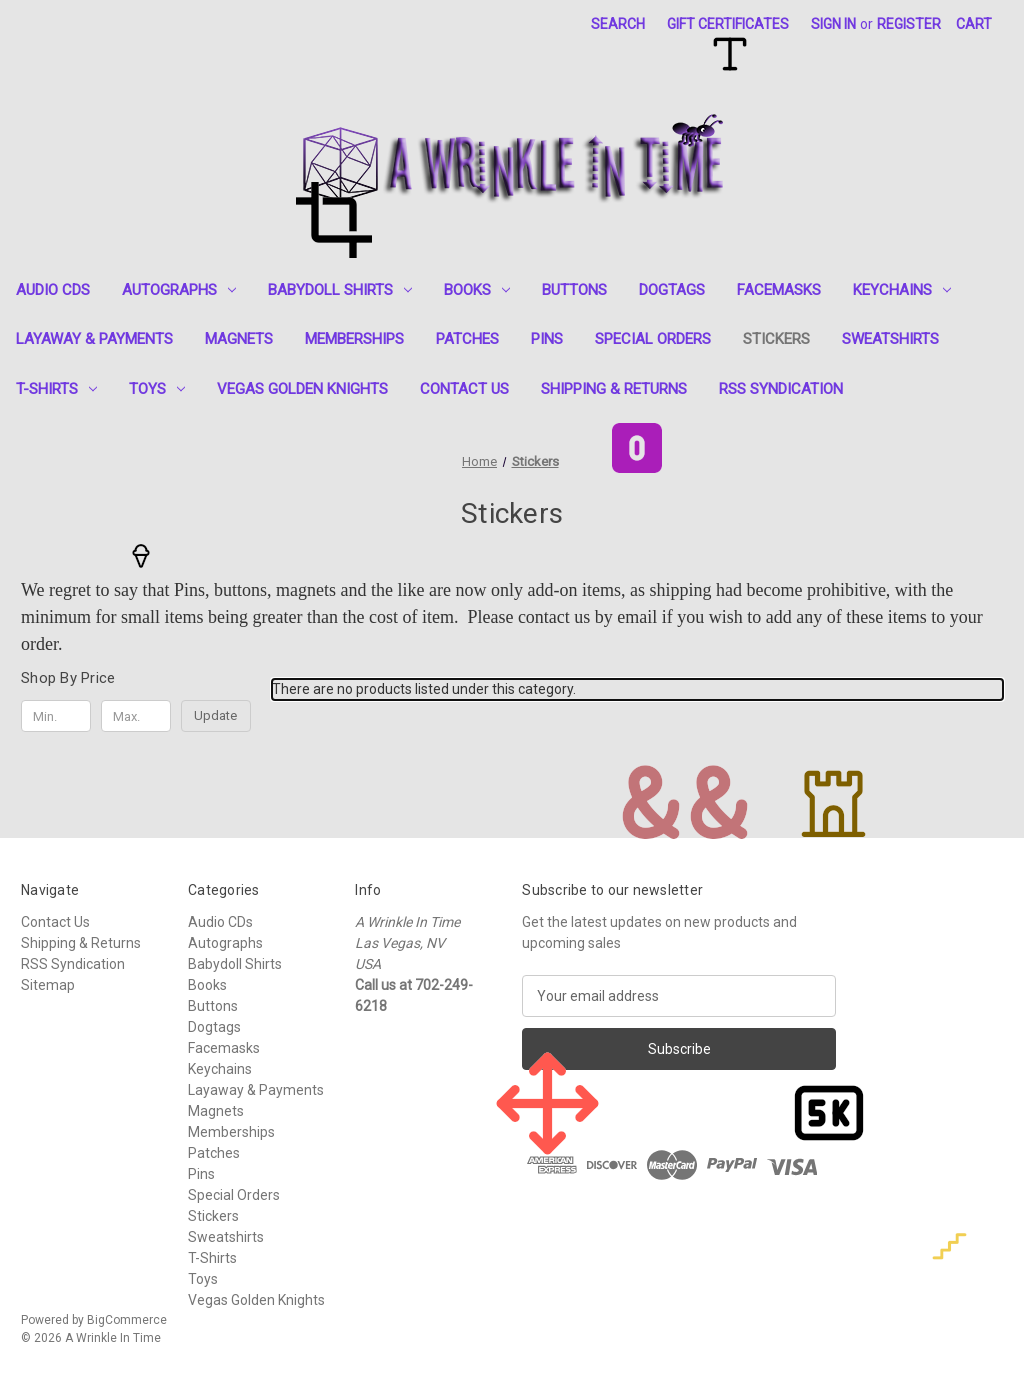 The width and height of the screenshot is (1024, 1389). I want to click on indicates 5k video or image resolution, so click(829, 1113).